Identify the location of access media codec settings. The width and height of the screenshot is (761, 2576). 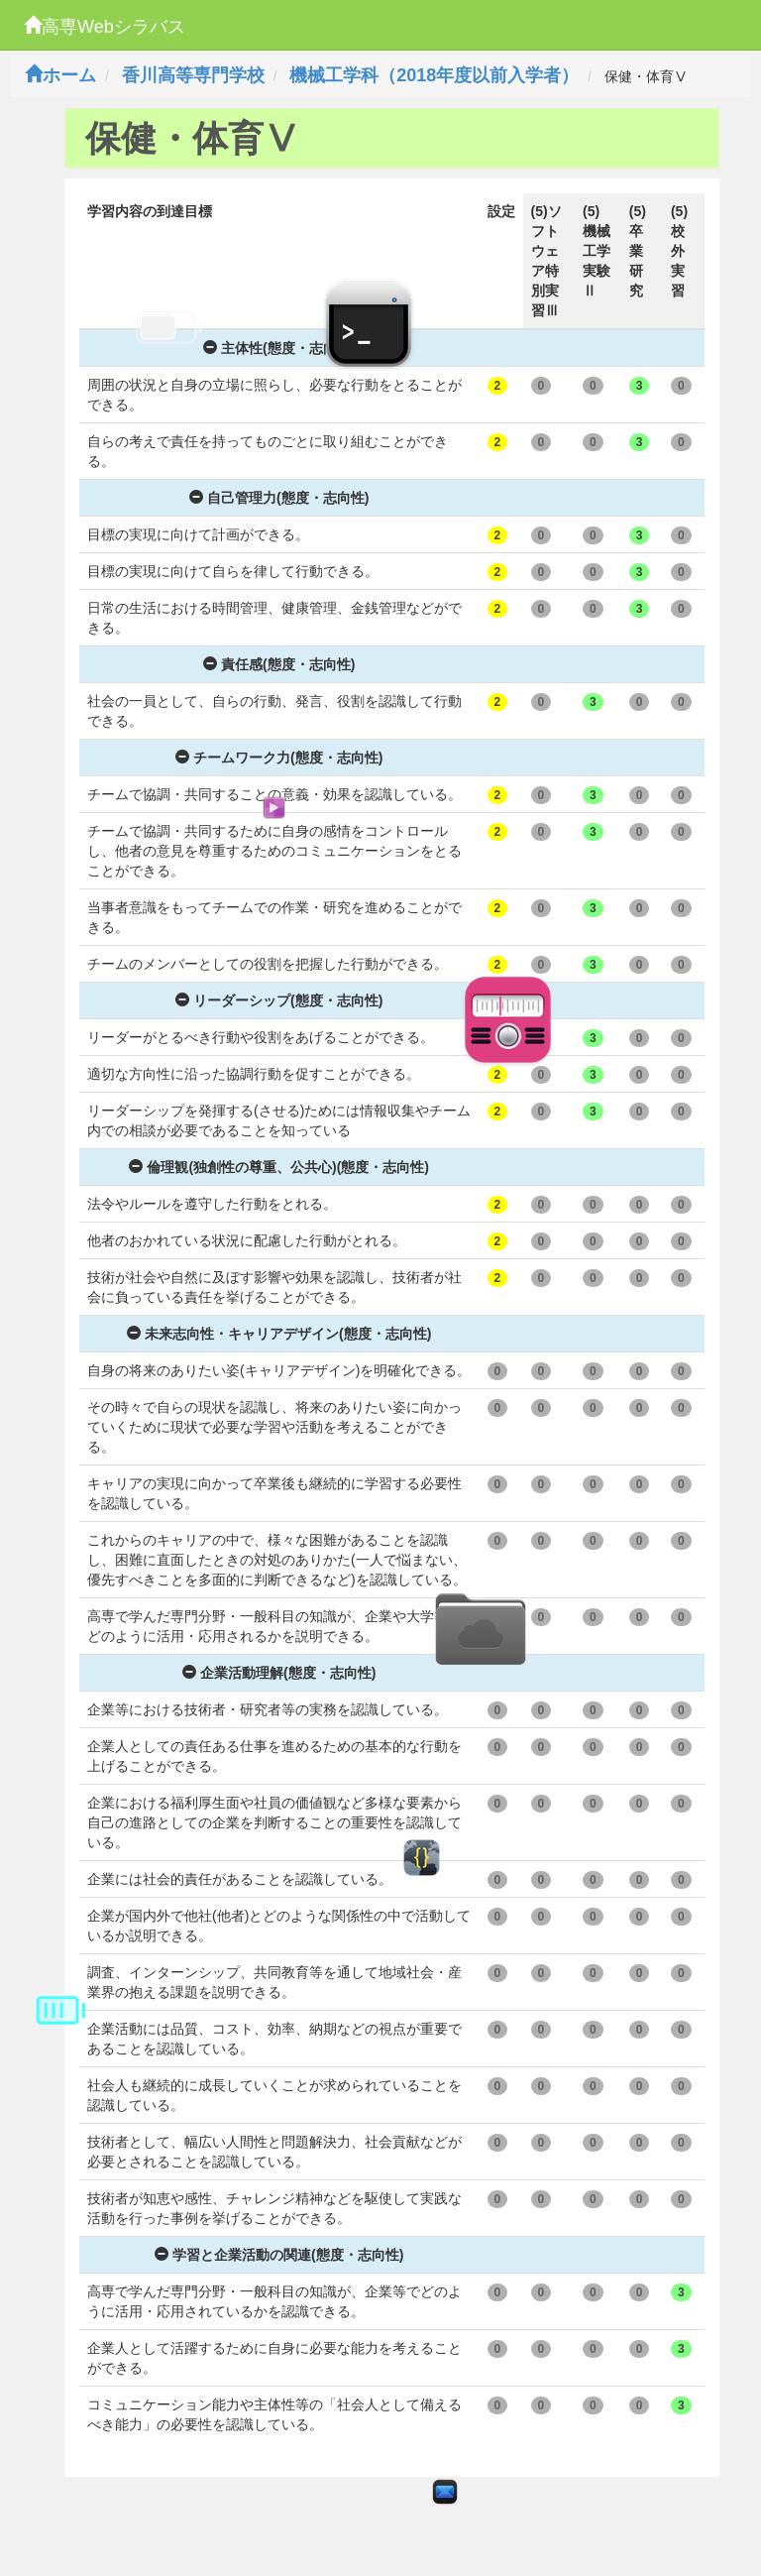
(273, 807).